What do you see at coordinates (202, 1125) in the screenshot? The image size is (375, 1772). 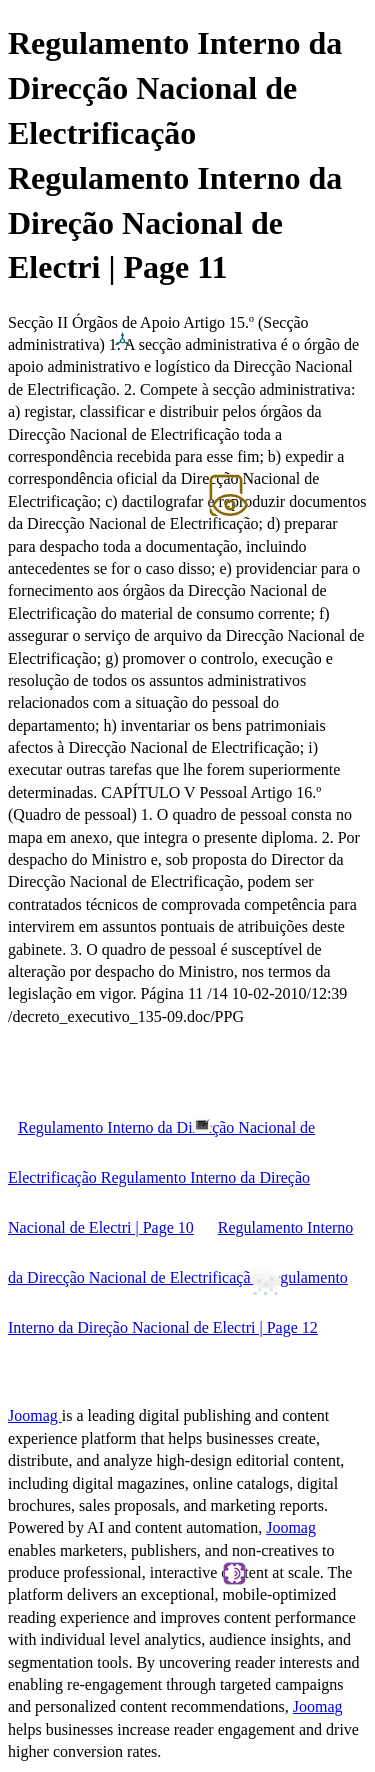 I see `open tablet input settings` at bounding box center [202, 1125].